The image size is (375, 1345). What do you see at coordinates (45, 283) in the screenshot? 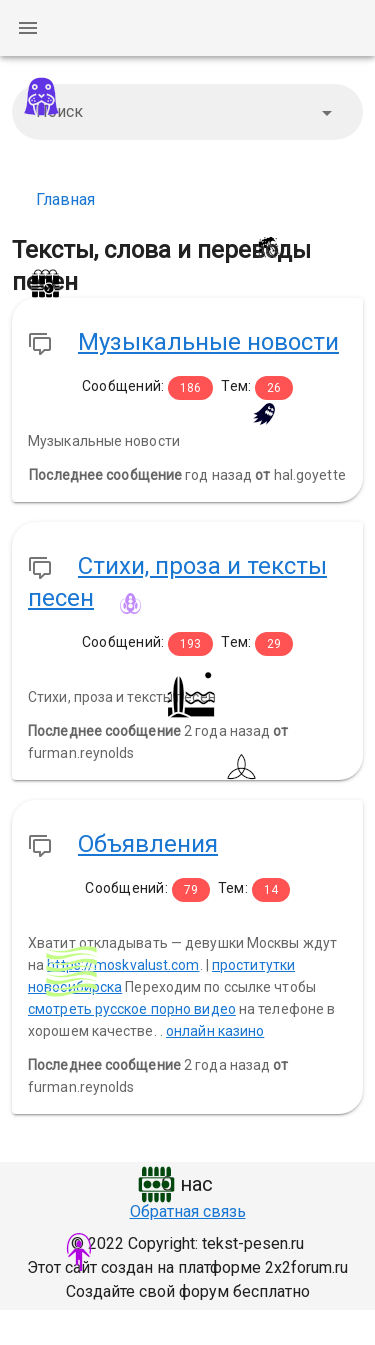
I see `activate a timed explosive or bomb in-game` at bounding box center [45, 283].